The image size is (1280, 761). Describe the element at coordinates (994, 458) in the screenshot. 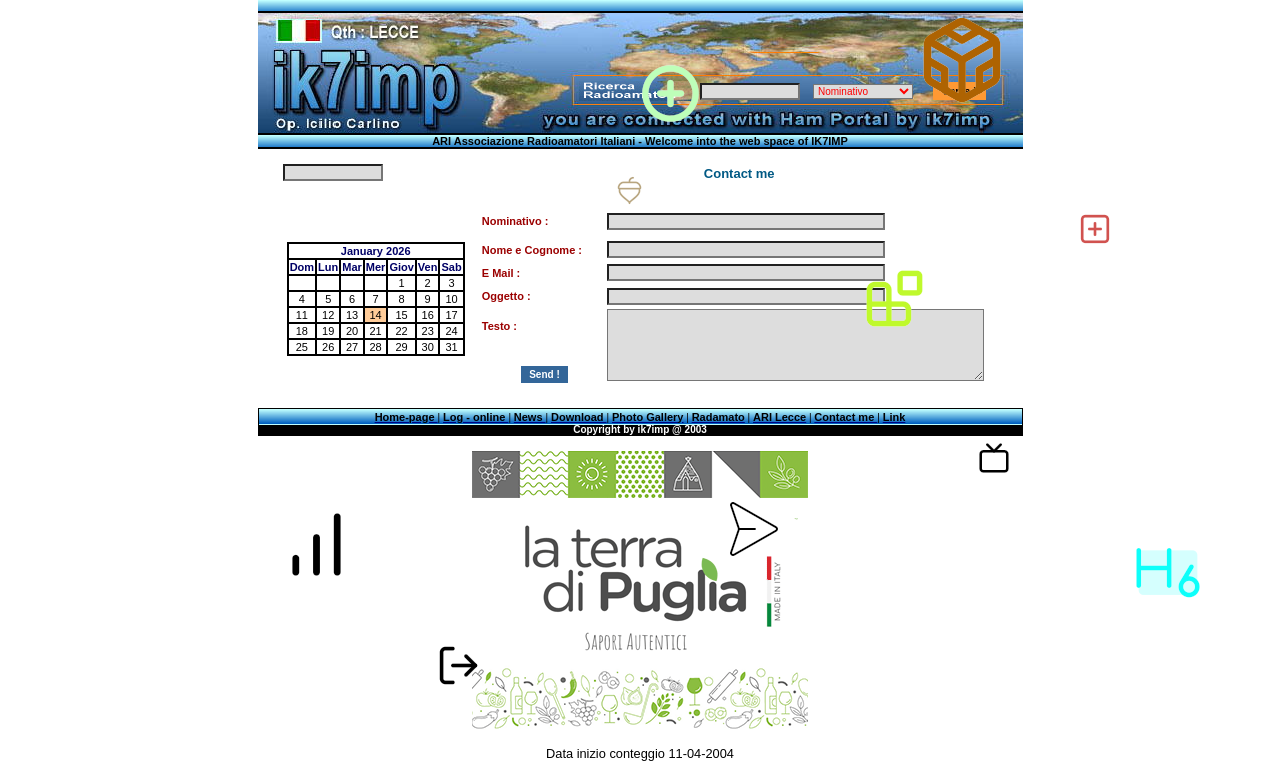

I see `access tv or video streaming features` at that location.